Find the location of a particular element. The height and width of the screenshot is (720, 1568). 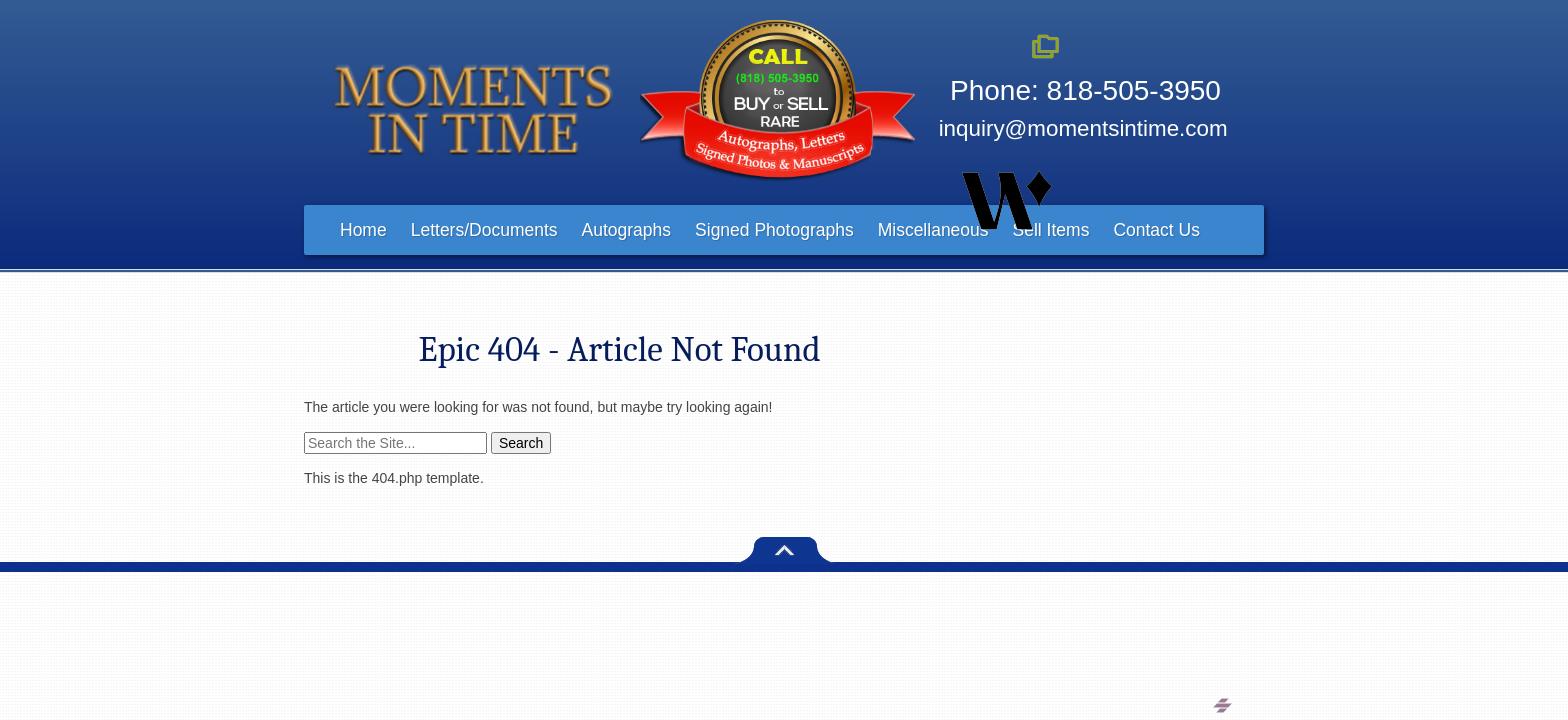

open the Wish shopping app is located at coordinates (1007, 200).